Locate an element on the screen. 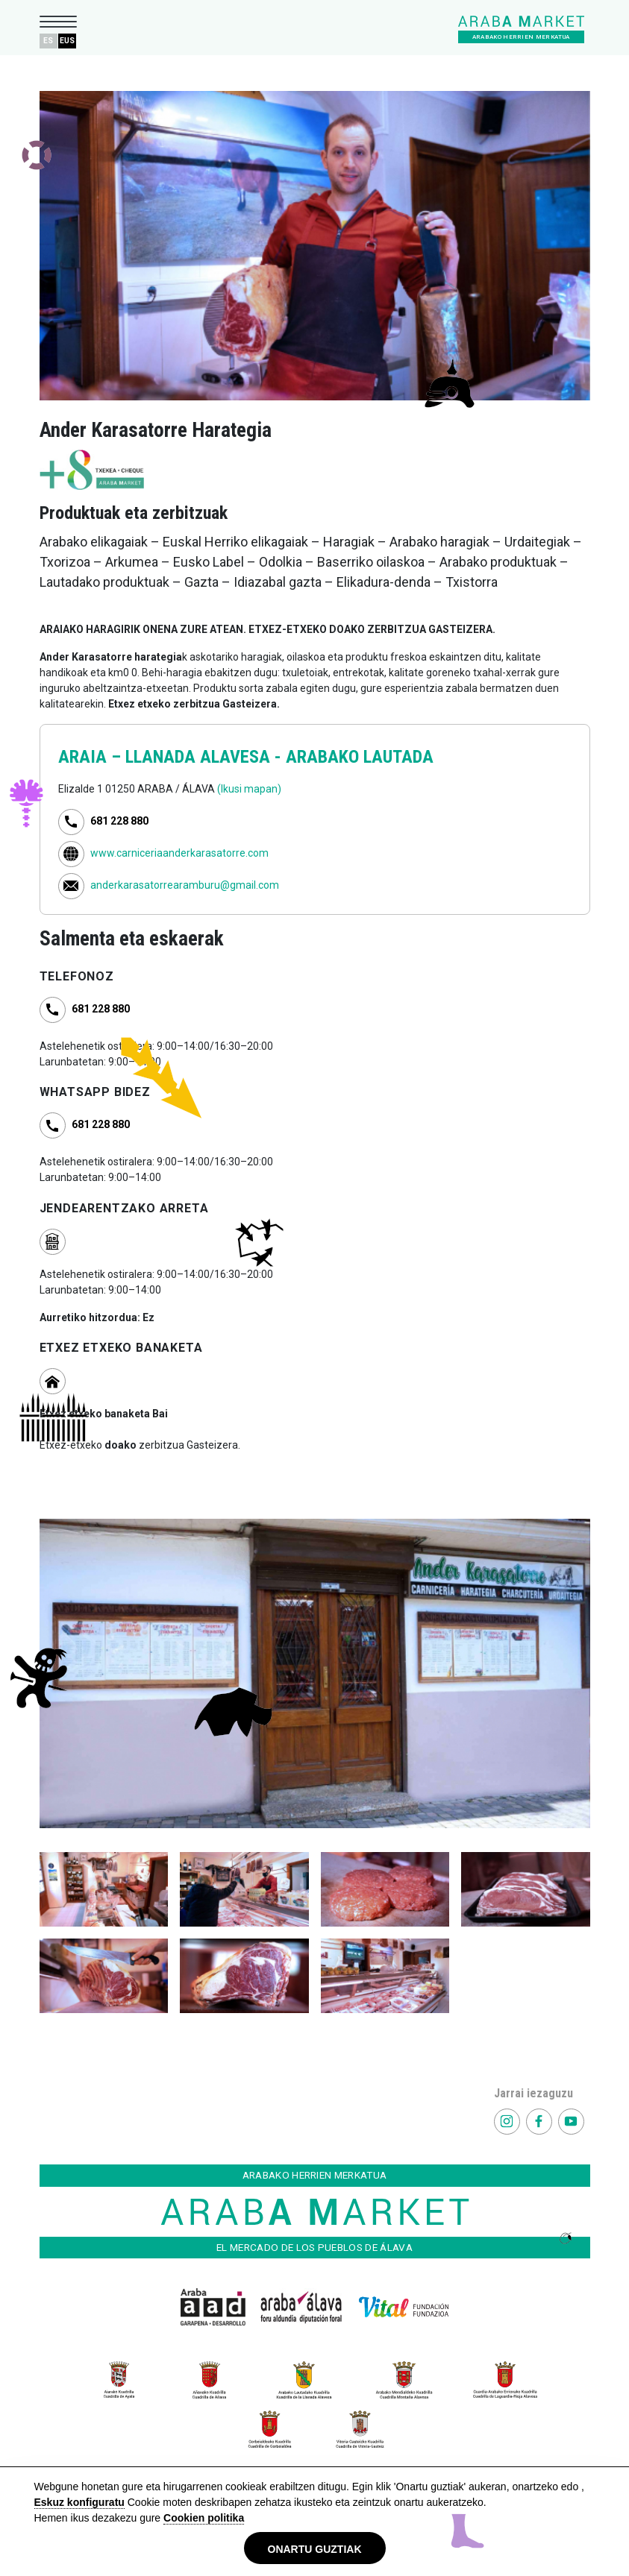  represents a fruit or produce category is located at coordinates (566, 2238).